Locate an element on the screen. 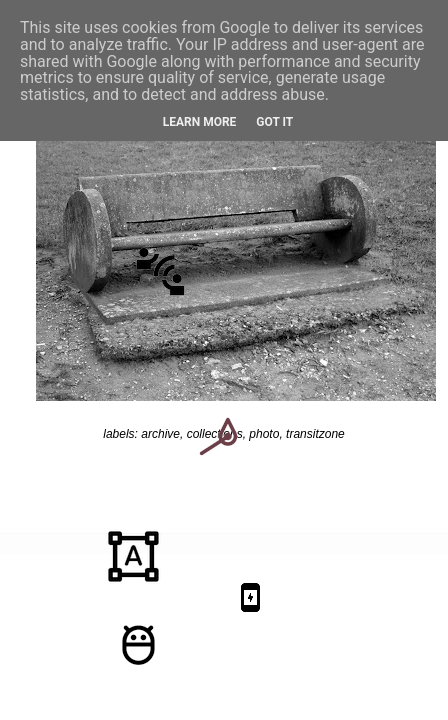  find nearby charging stations is located at coordinates (250, 597).